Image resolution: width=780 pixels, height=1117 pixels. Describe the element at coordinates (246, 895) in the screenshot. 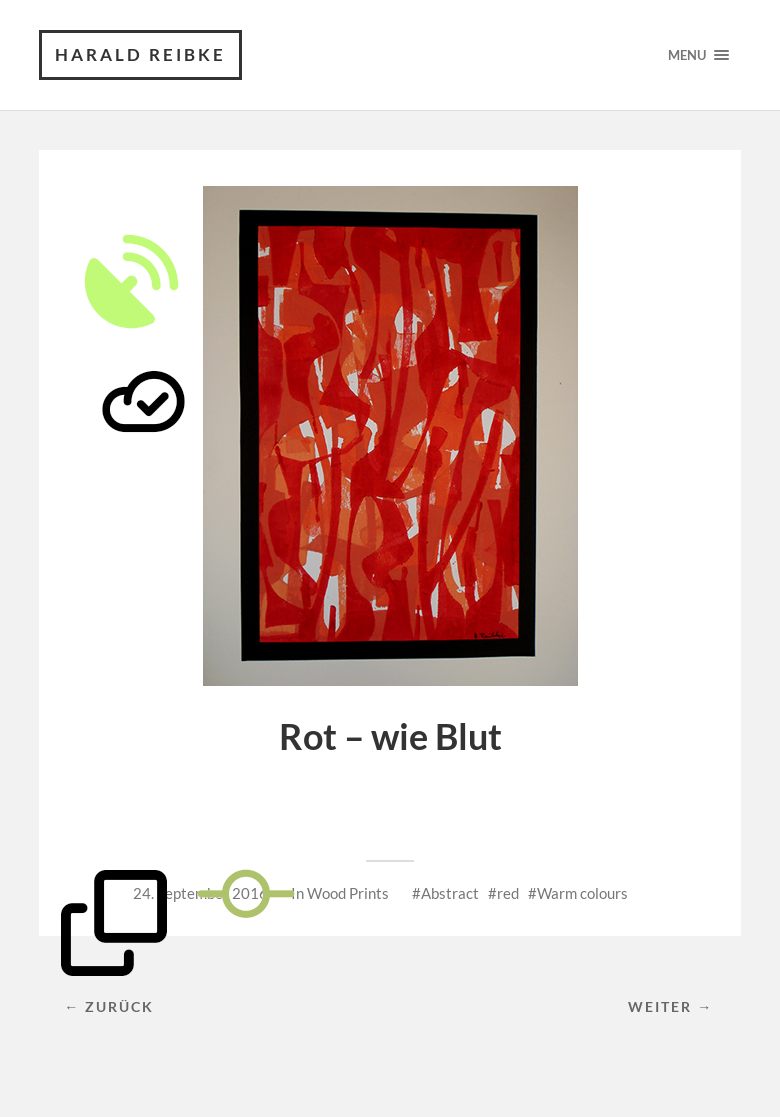

I see `view commit details in a repository` at that location.